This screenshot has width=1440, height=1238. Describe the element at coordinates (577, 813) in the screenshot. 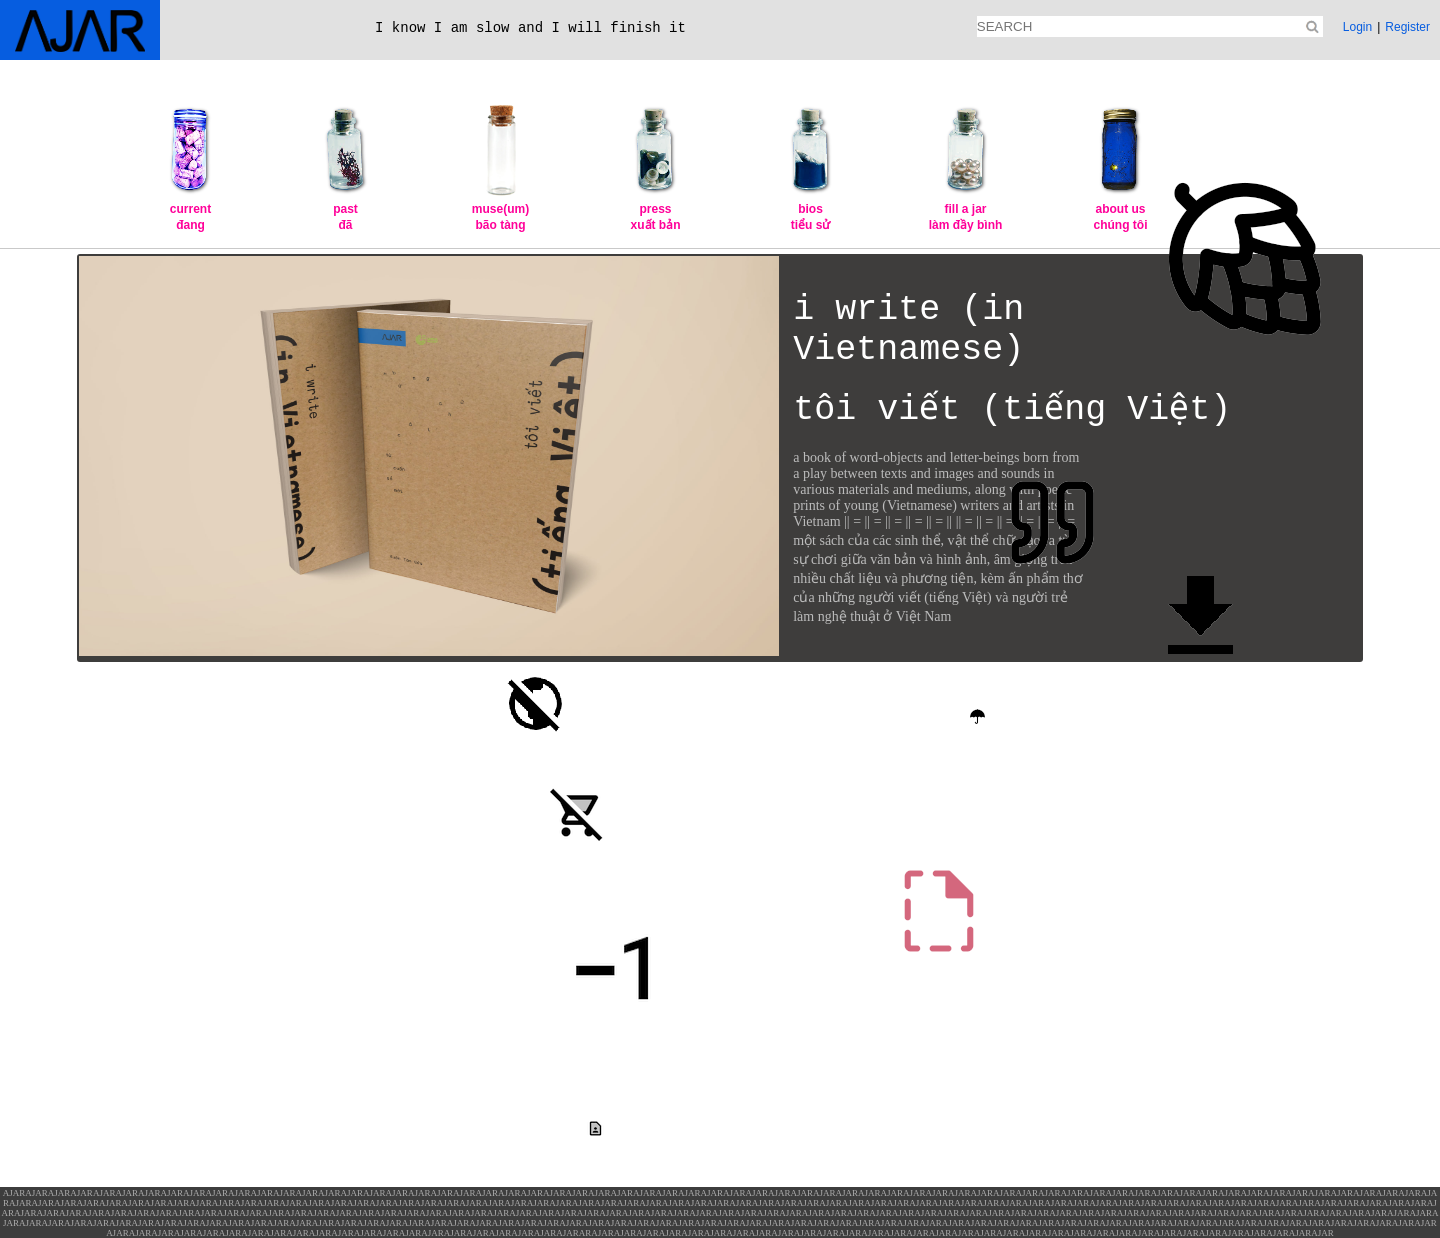

I see `remove item from shopping cart` at that location.